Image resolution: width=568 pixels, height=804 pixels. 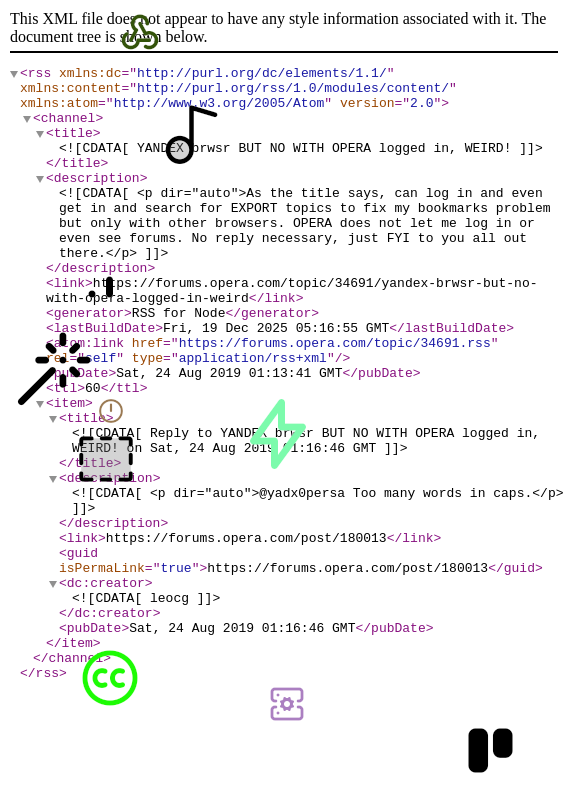 What do you see at coordinates (287, 704) in the screenshot?
I see `access server configuration settings` at bounding box center [287, 704].